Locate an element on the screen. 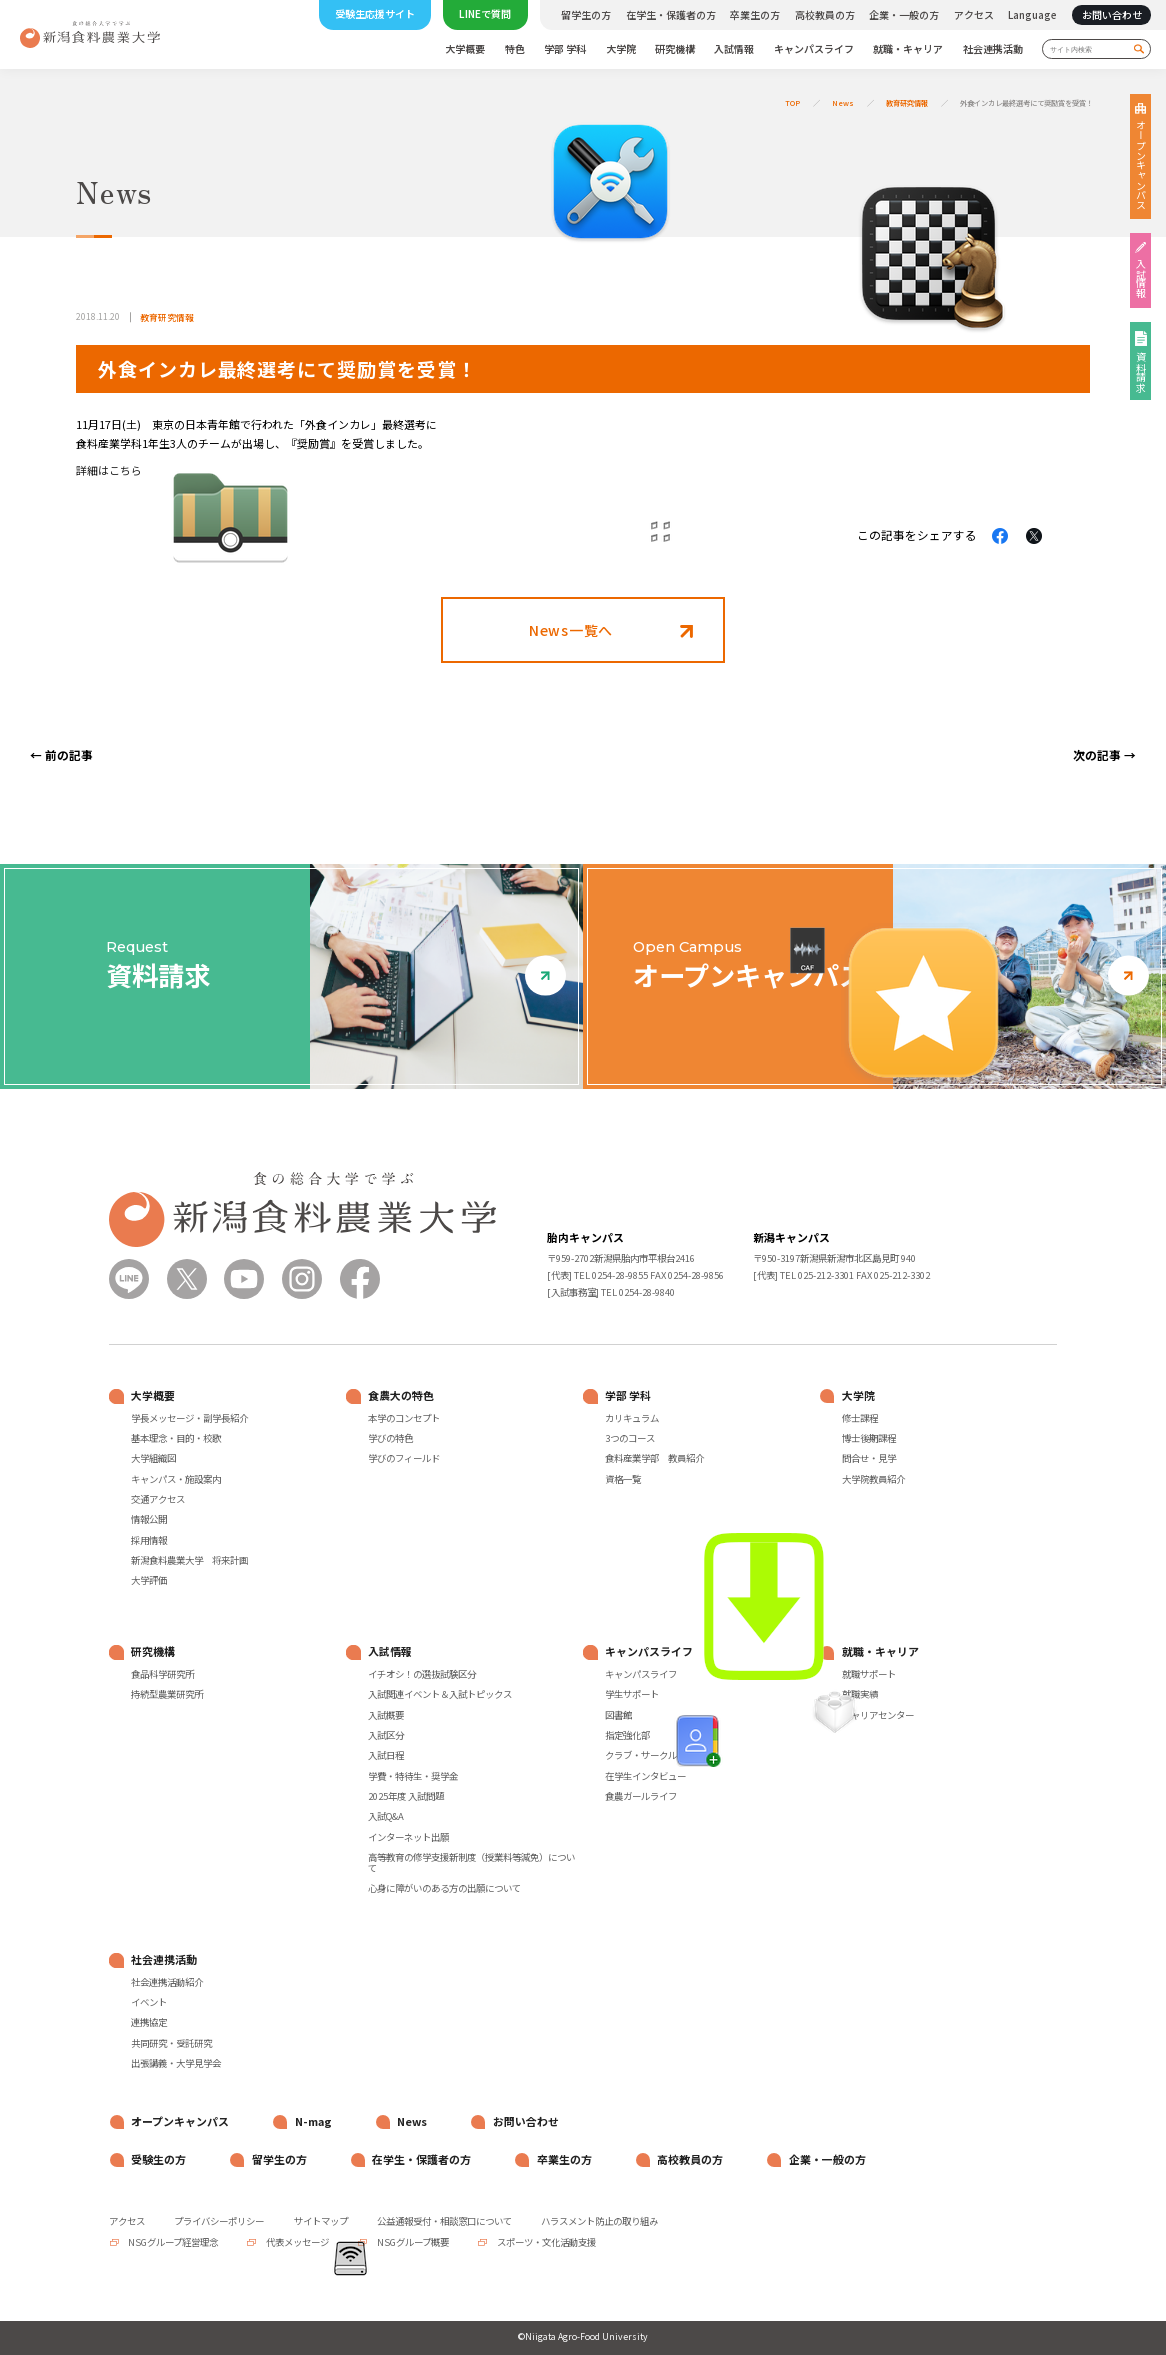 The image size is (1166, 2355). open wireless diagnostics tool is located at coordinates (610, 181).